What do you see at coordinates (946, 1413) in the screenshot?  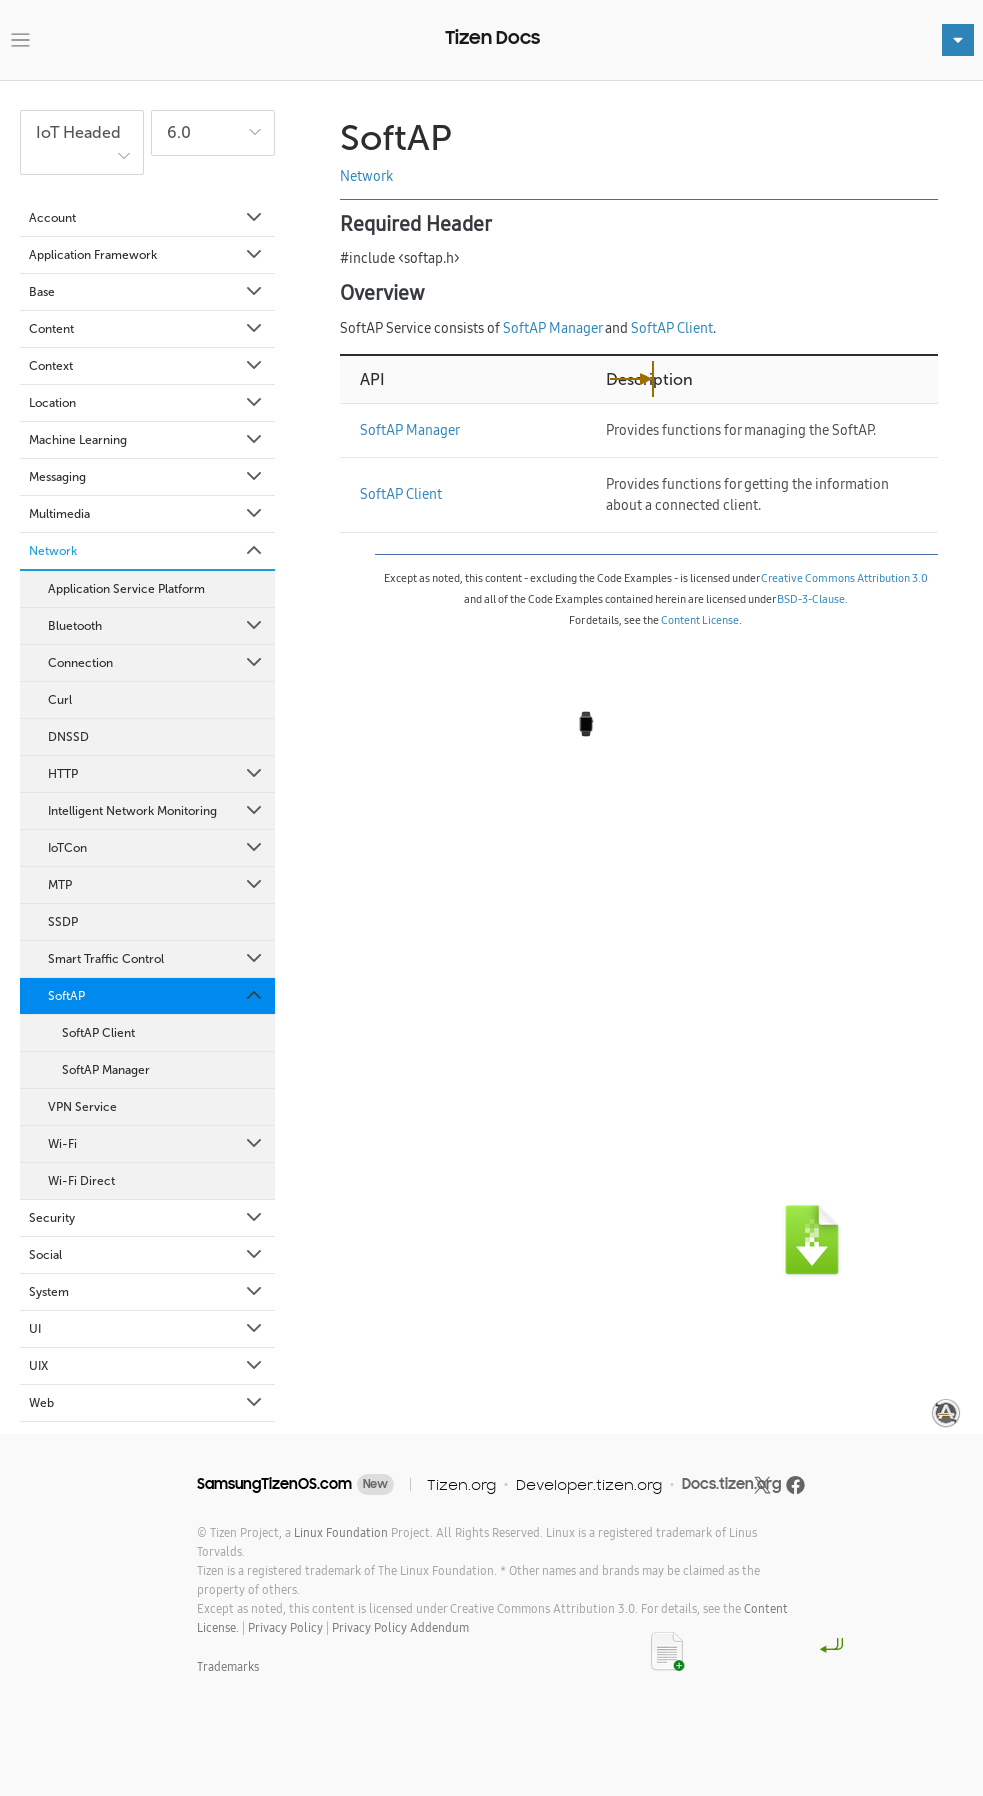 I see `open the software updater application` at bounding box center [946, 1413].